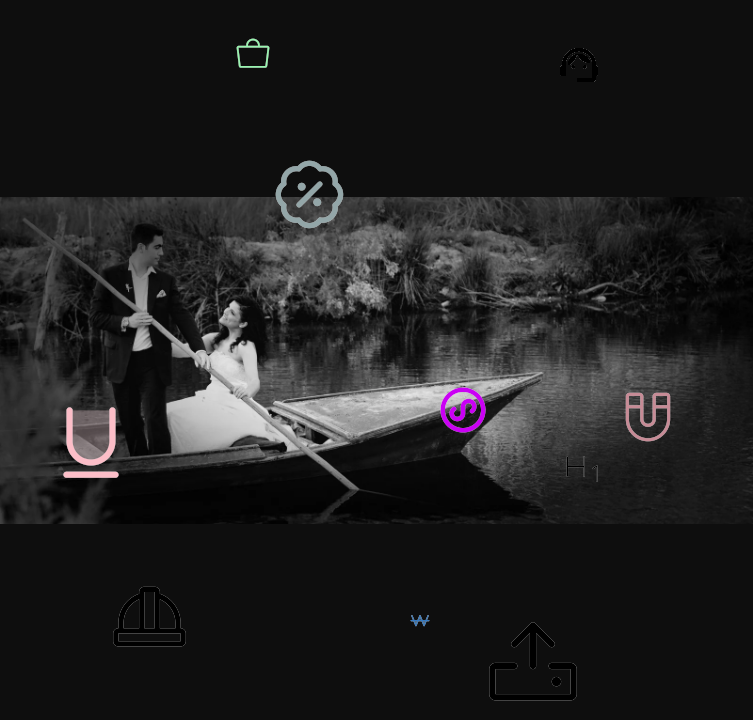 The image size is (753, 720). What do you see at coordinates (581, 468) in the screenshot?
I see `format text as heading level 1` at bounding box center [581, 468].